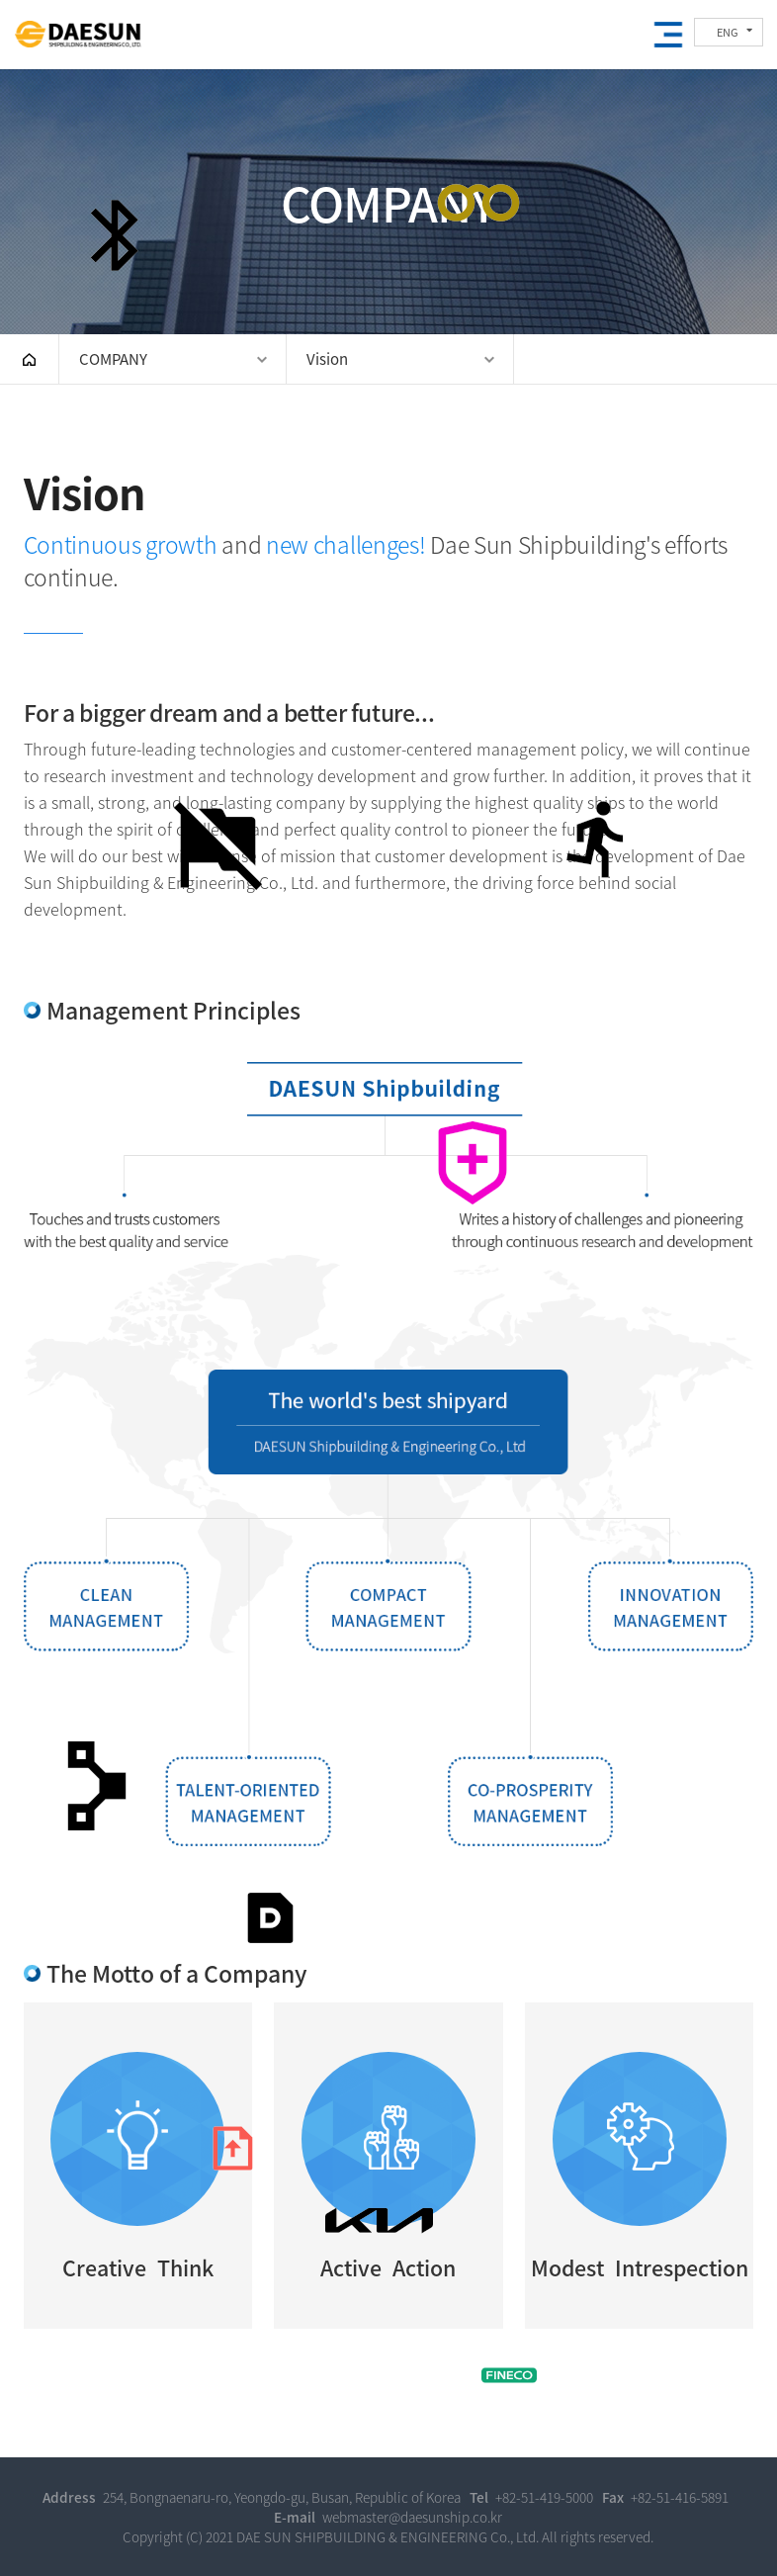 The image size is (777, 2576). I want to click on open the Fineco banking app, so click(509, 2375).